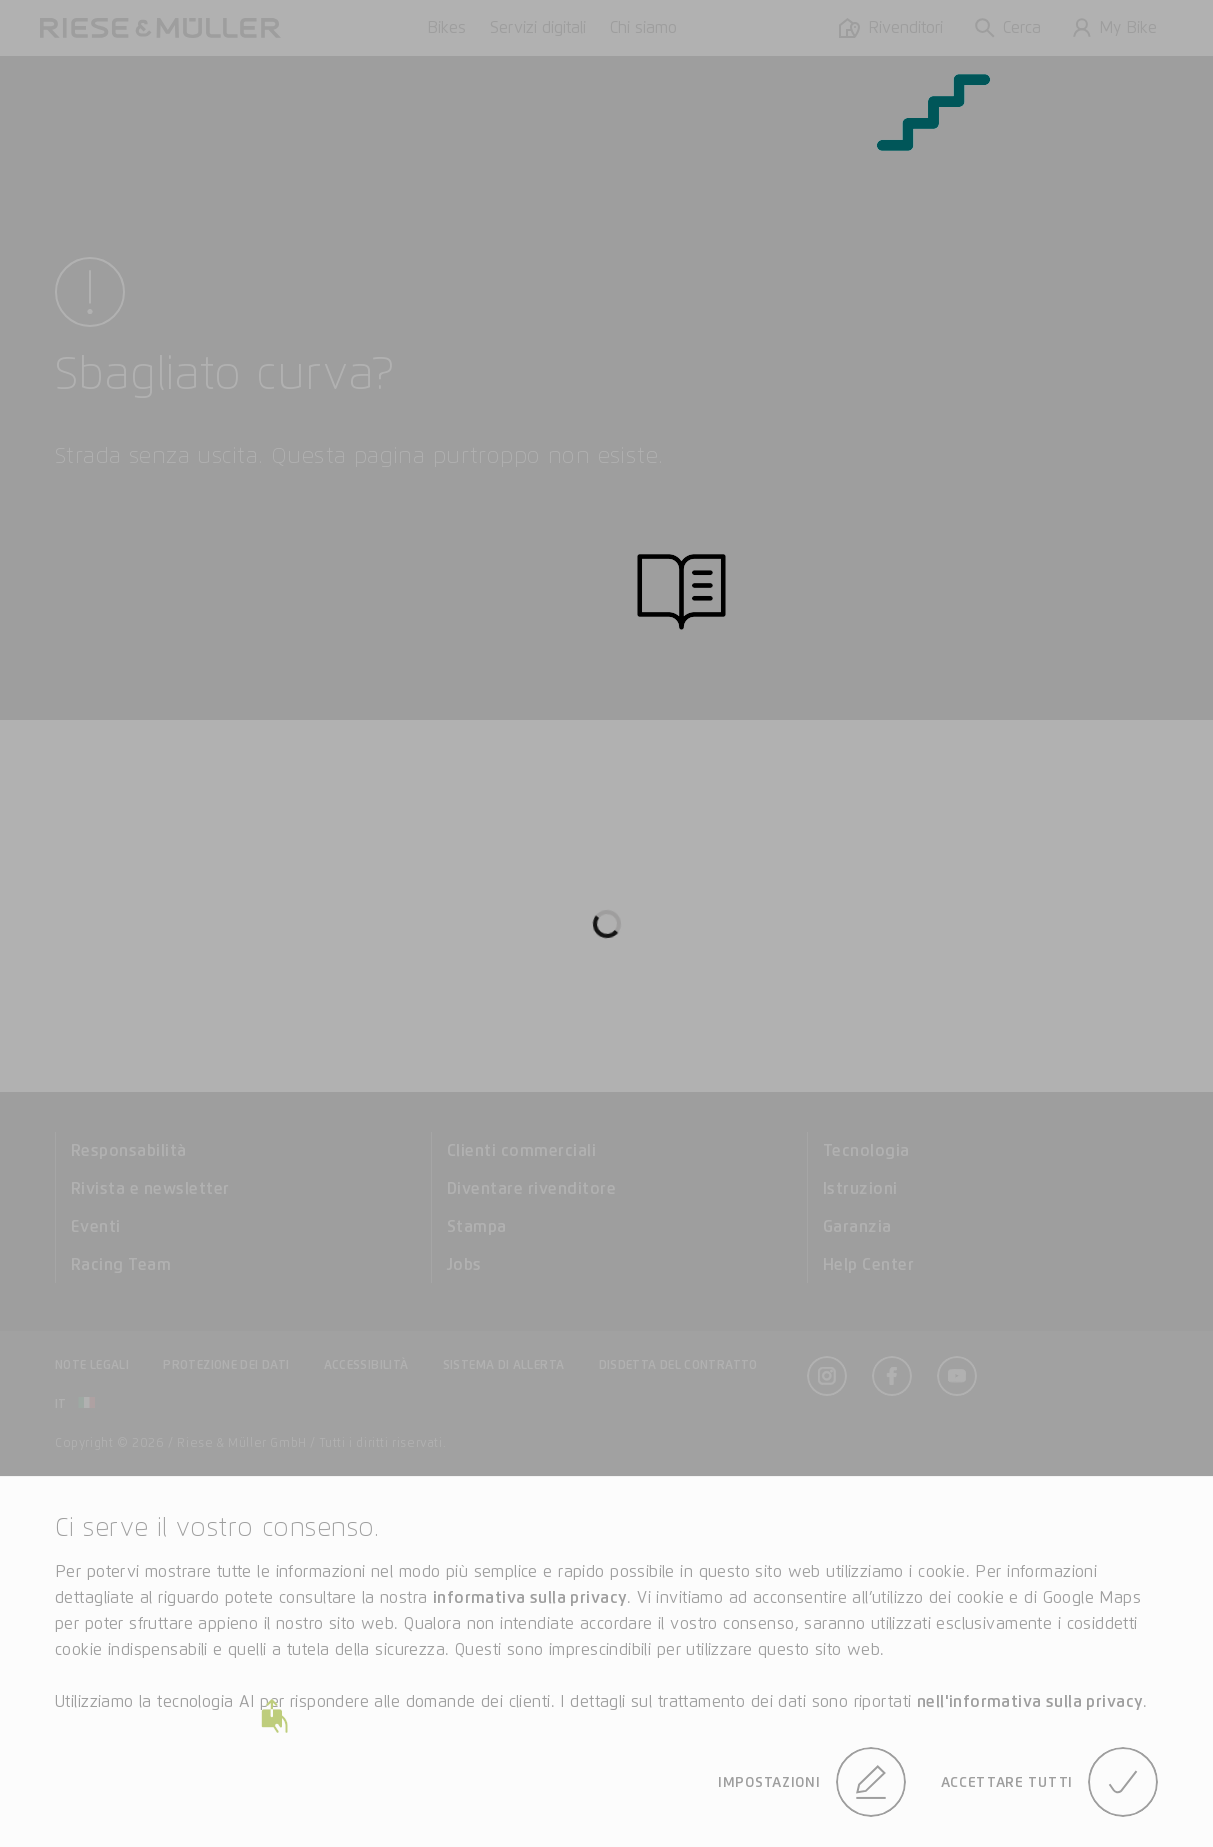 Image resolution: width=1213 pixels, height=1847 pixels. Describe the element at coordinates (933, 112) in the screenshot. I see `view steps or stairs in a building map` at that location.